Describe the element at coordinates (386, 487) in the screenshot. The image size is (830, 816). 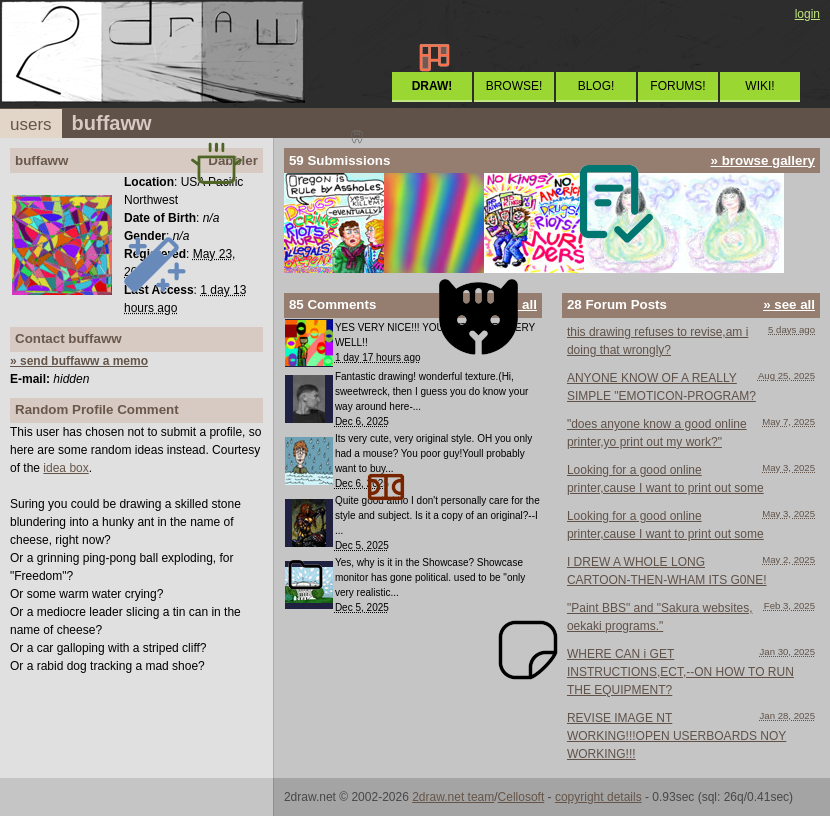
I see `view basketball court availability` at that location.